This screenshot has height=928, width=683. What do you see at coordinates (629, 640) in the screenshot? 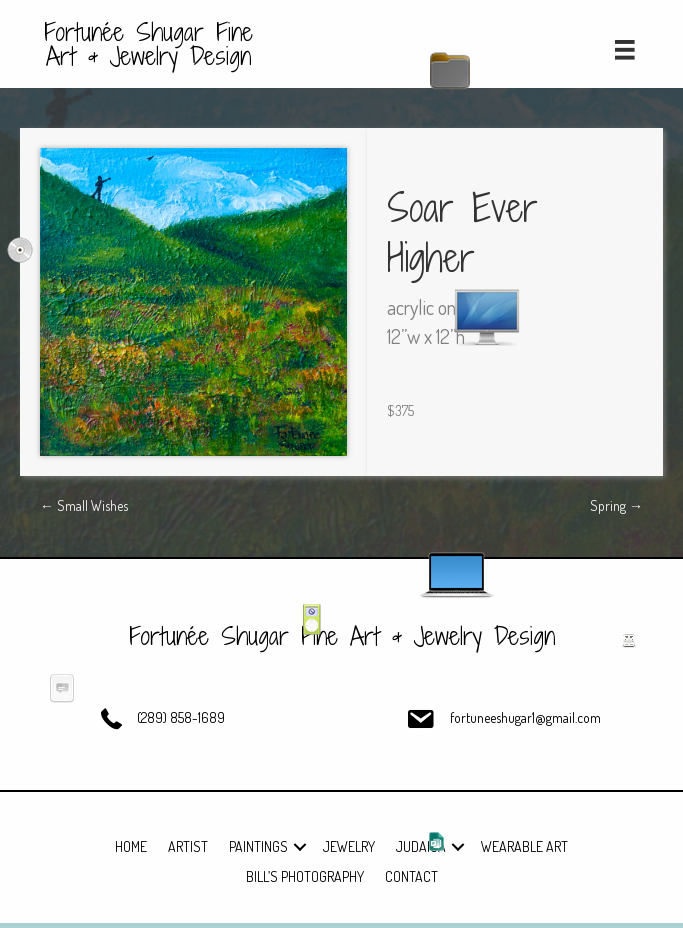
I see `fit content to window` at bounding box center [629, 640].